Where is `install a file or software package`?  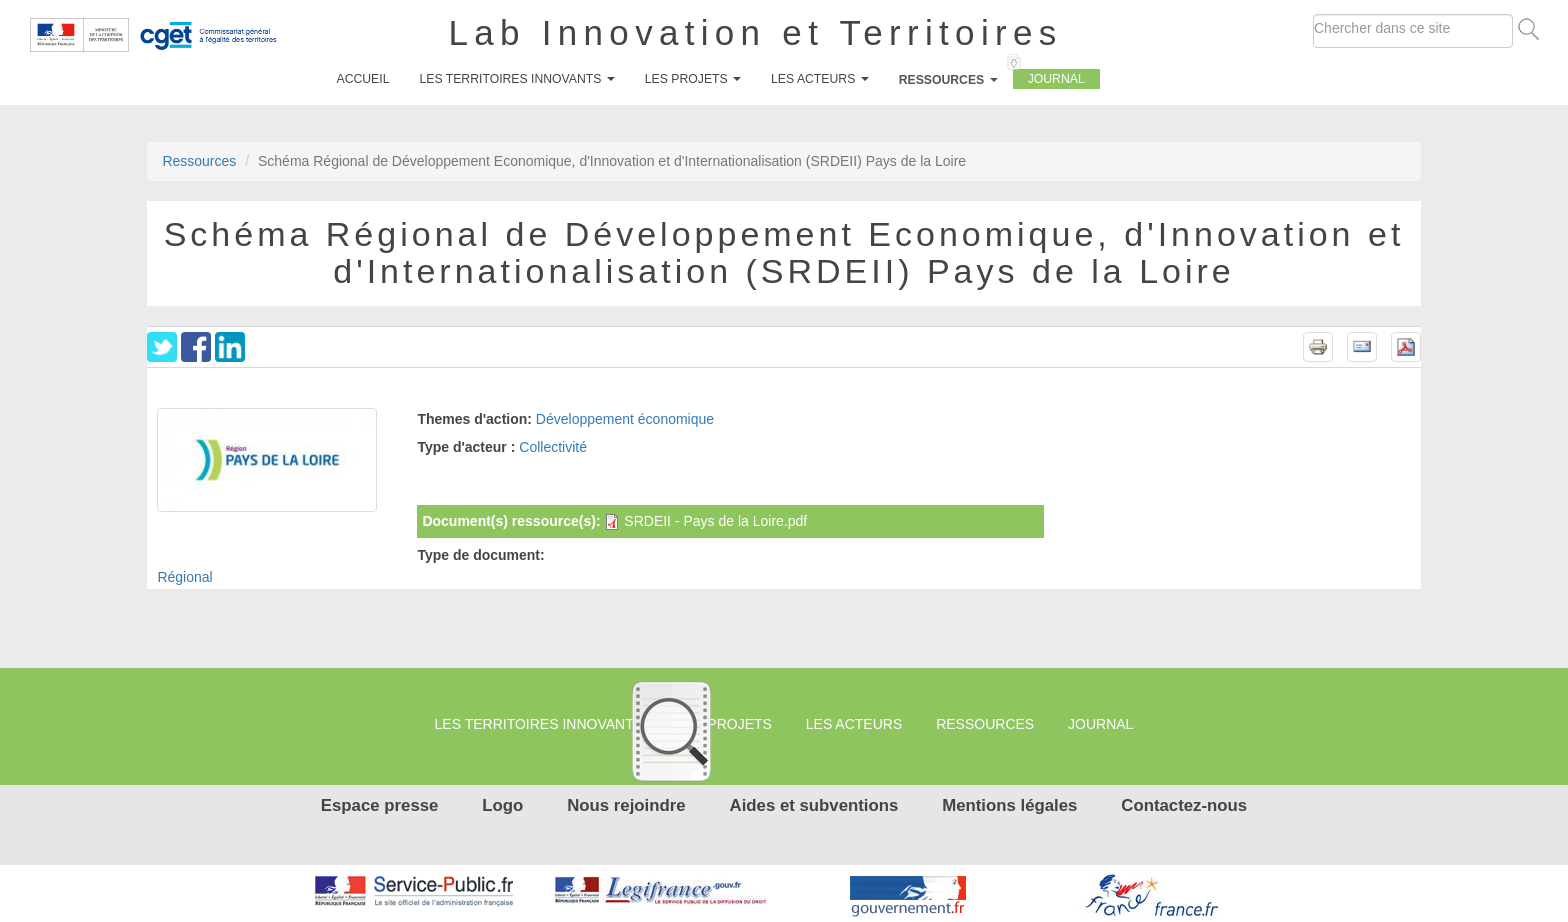 install a file or software package is located at coordinates (1014, 62).